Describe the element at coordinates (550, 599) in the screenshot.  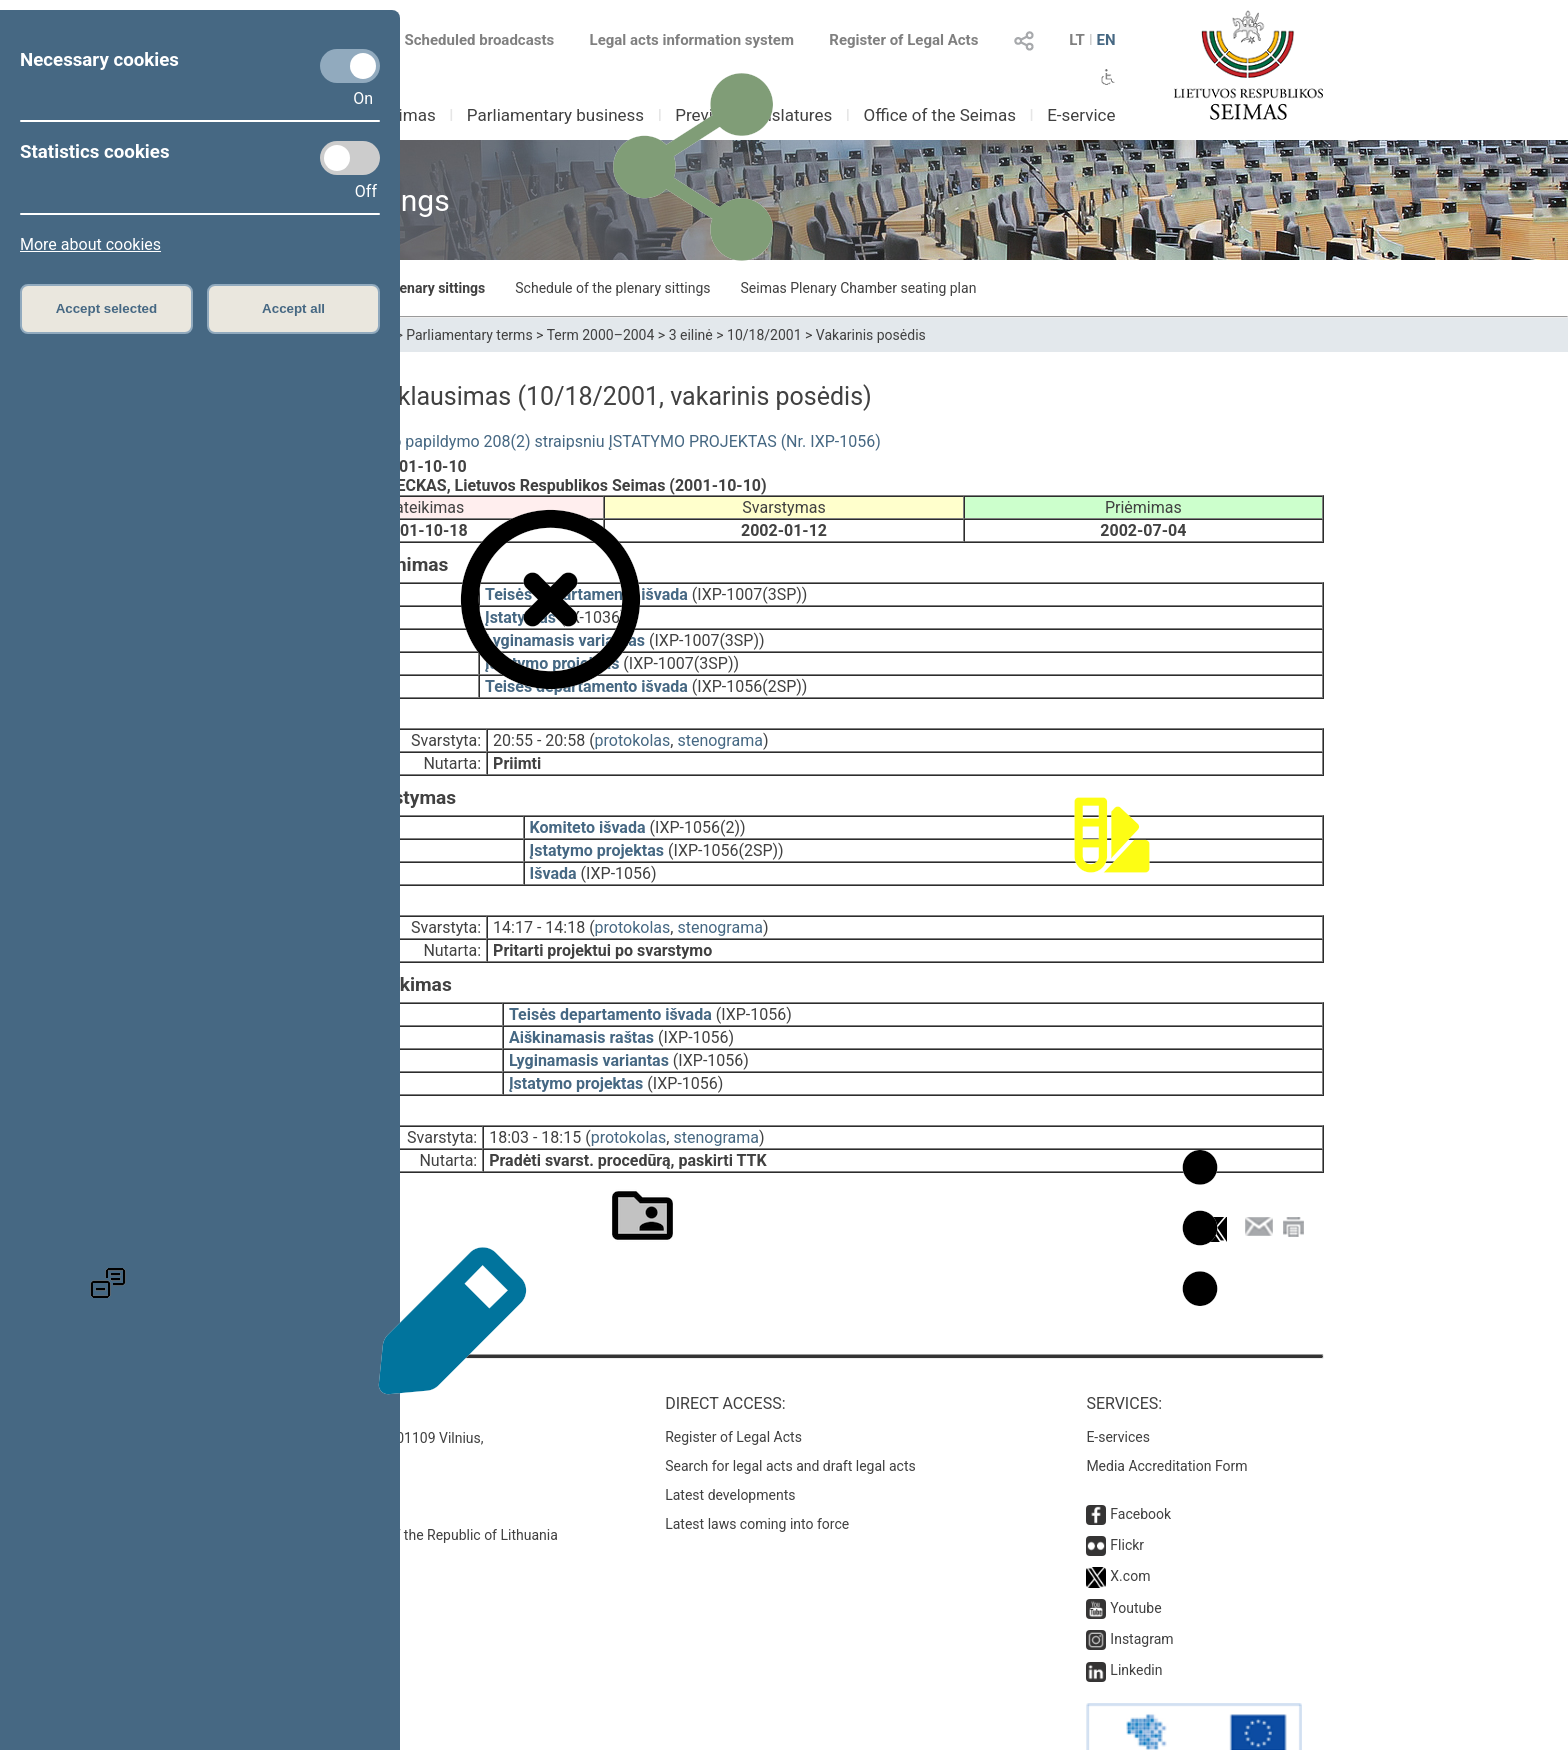
I see `close or dismiss a dialog` at that location.